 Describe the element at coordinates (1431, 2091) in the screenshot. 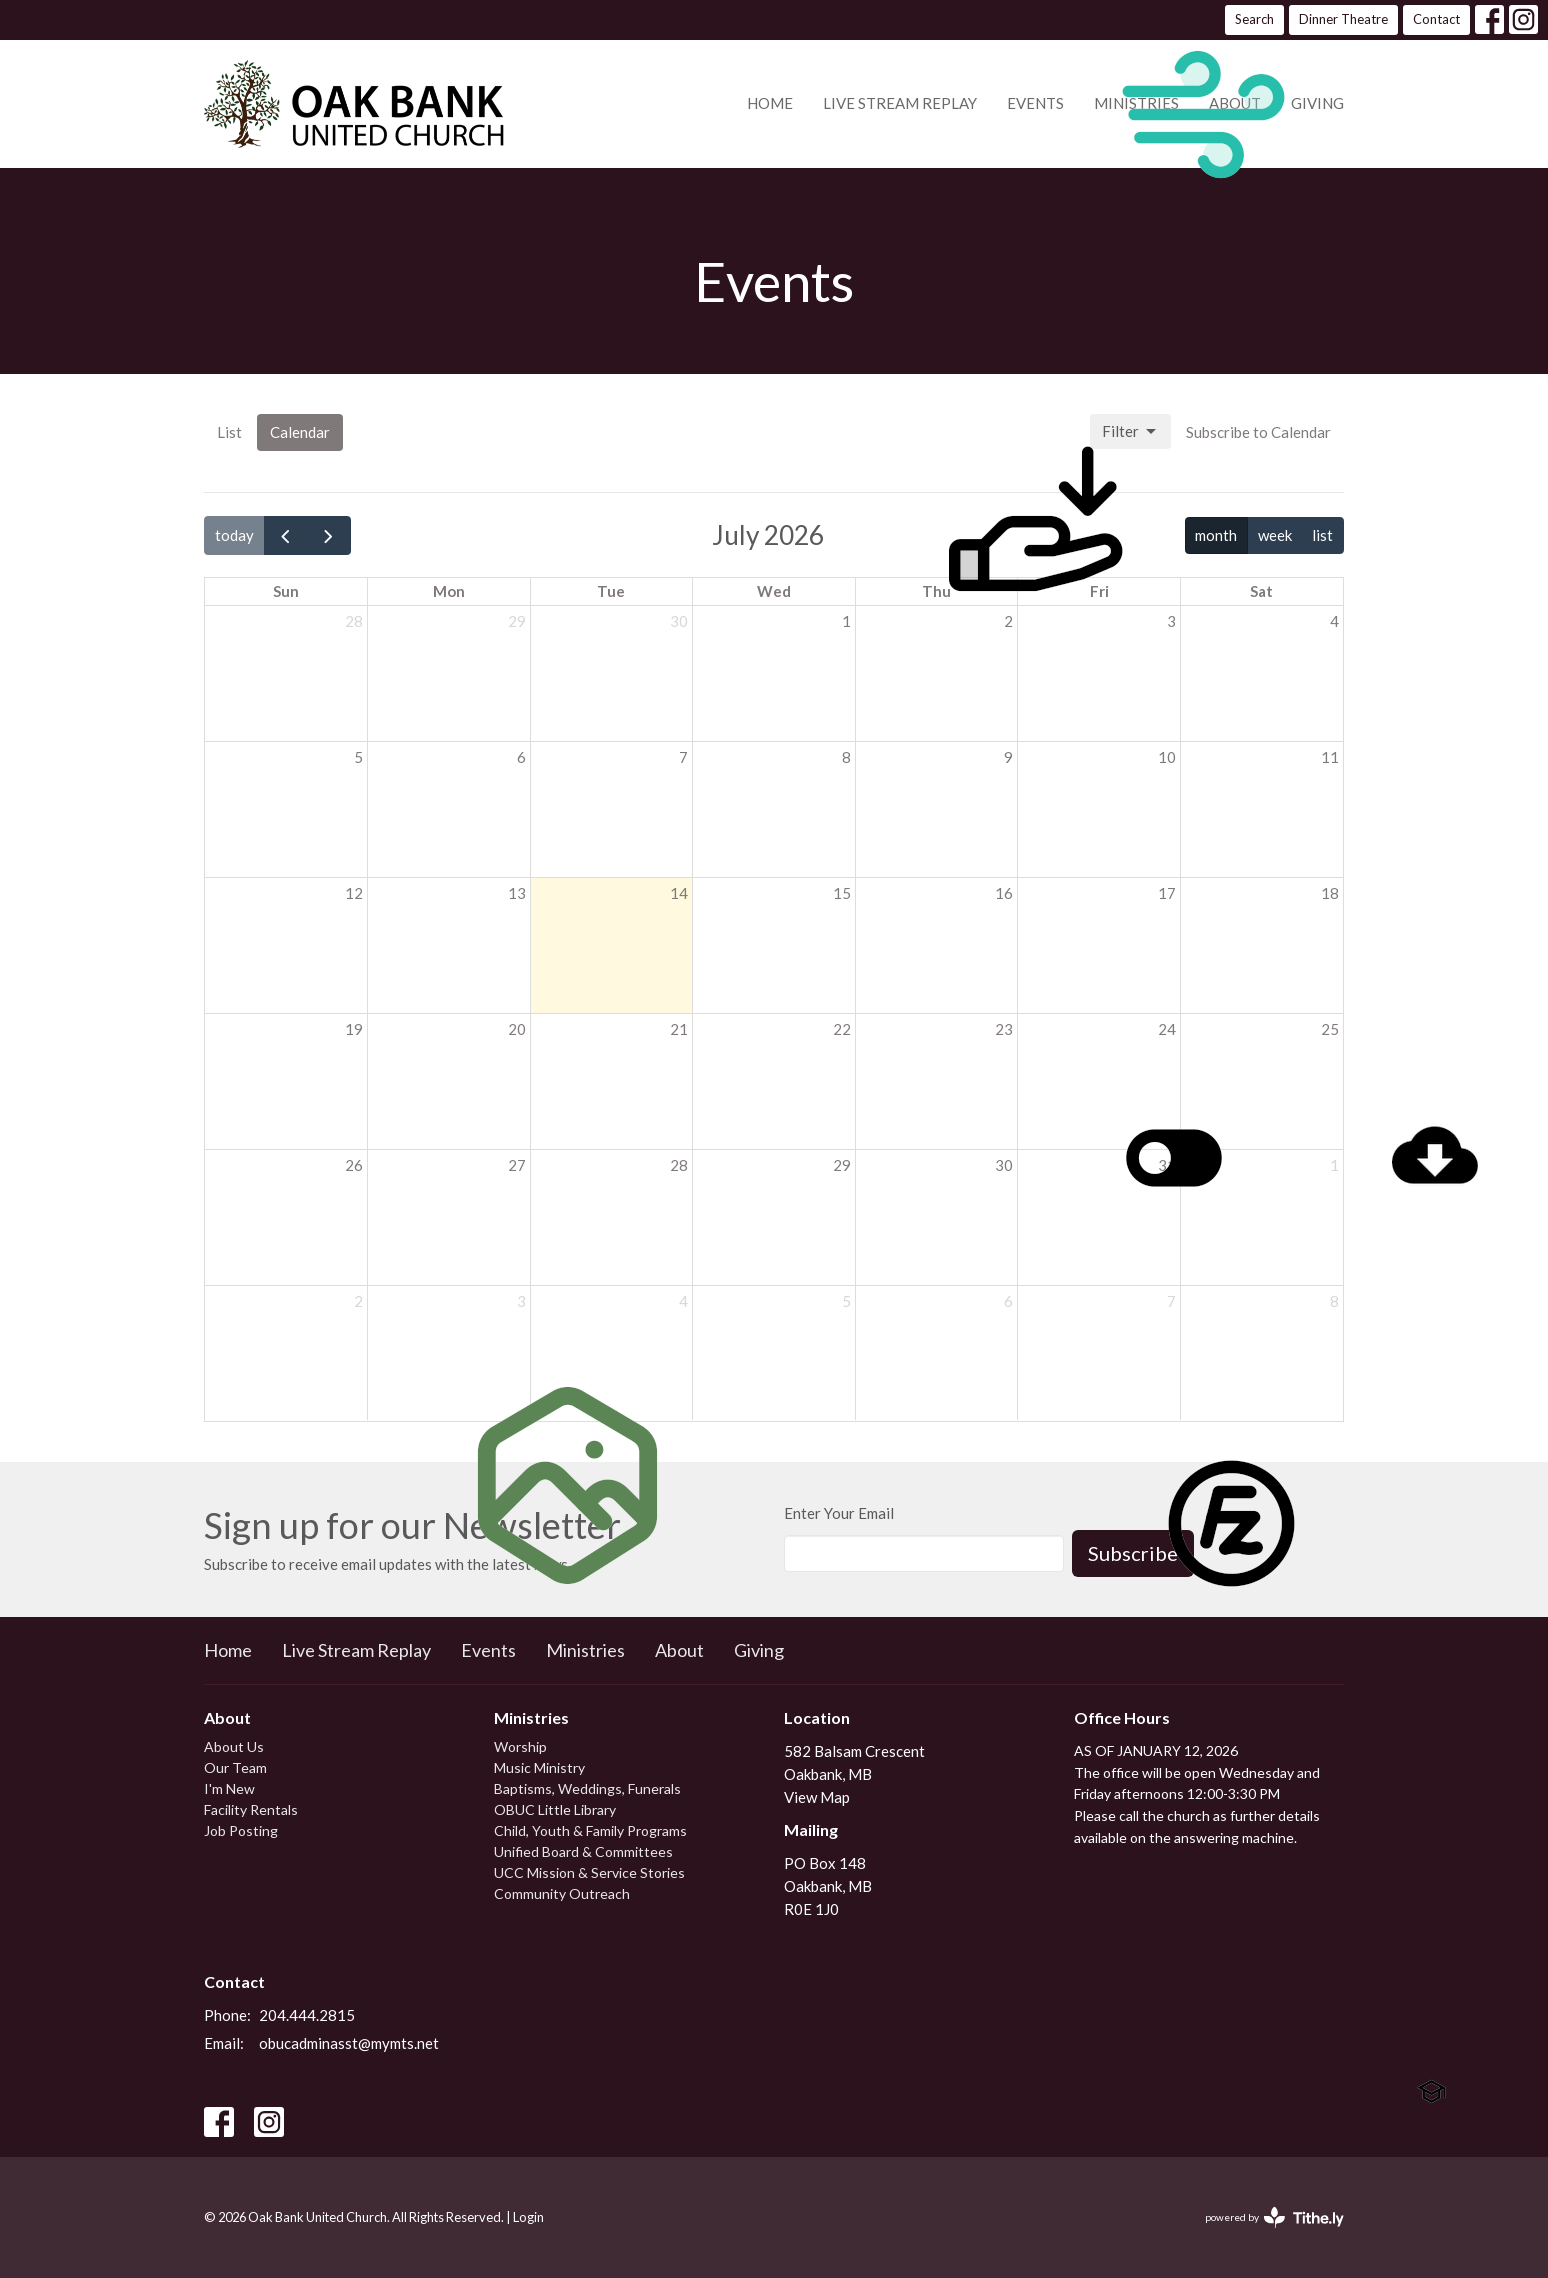

I see `access education or school-related features` at that location.